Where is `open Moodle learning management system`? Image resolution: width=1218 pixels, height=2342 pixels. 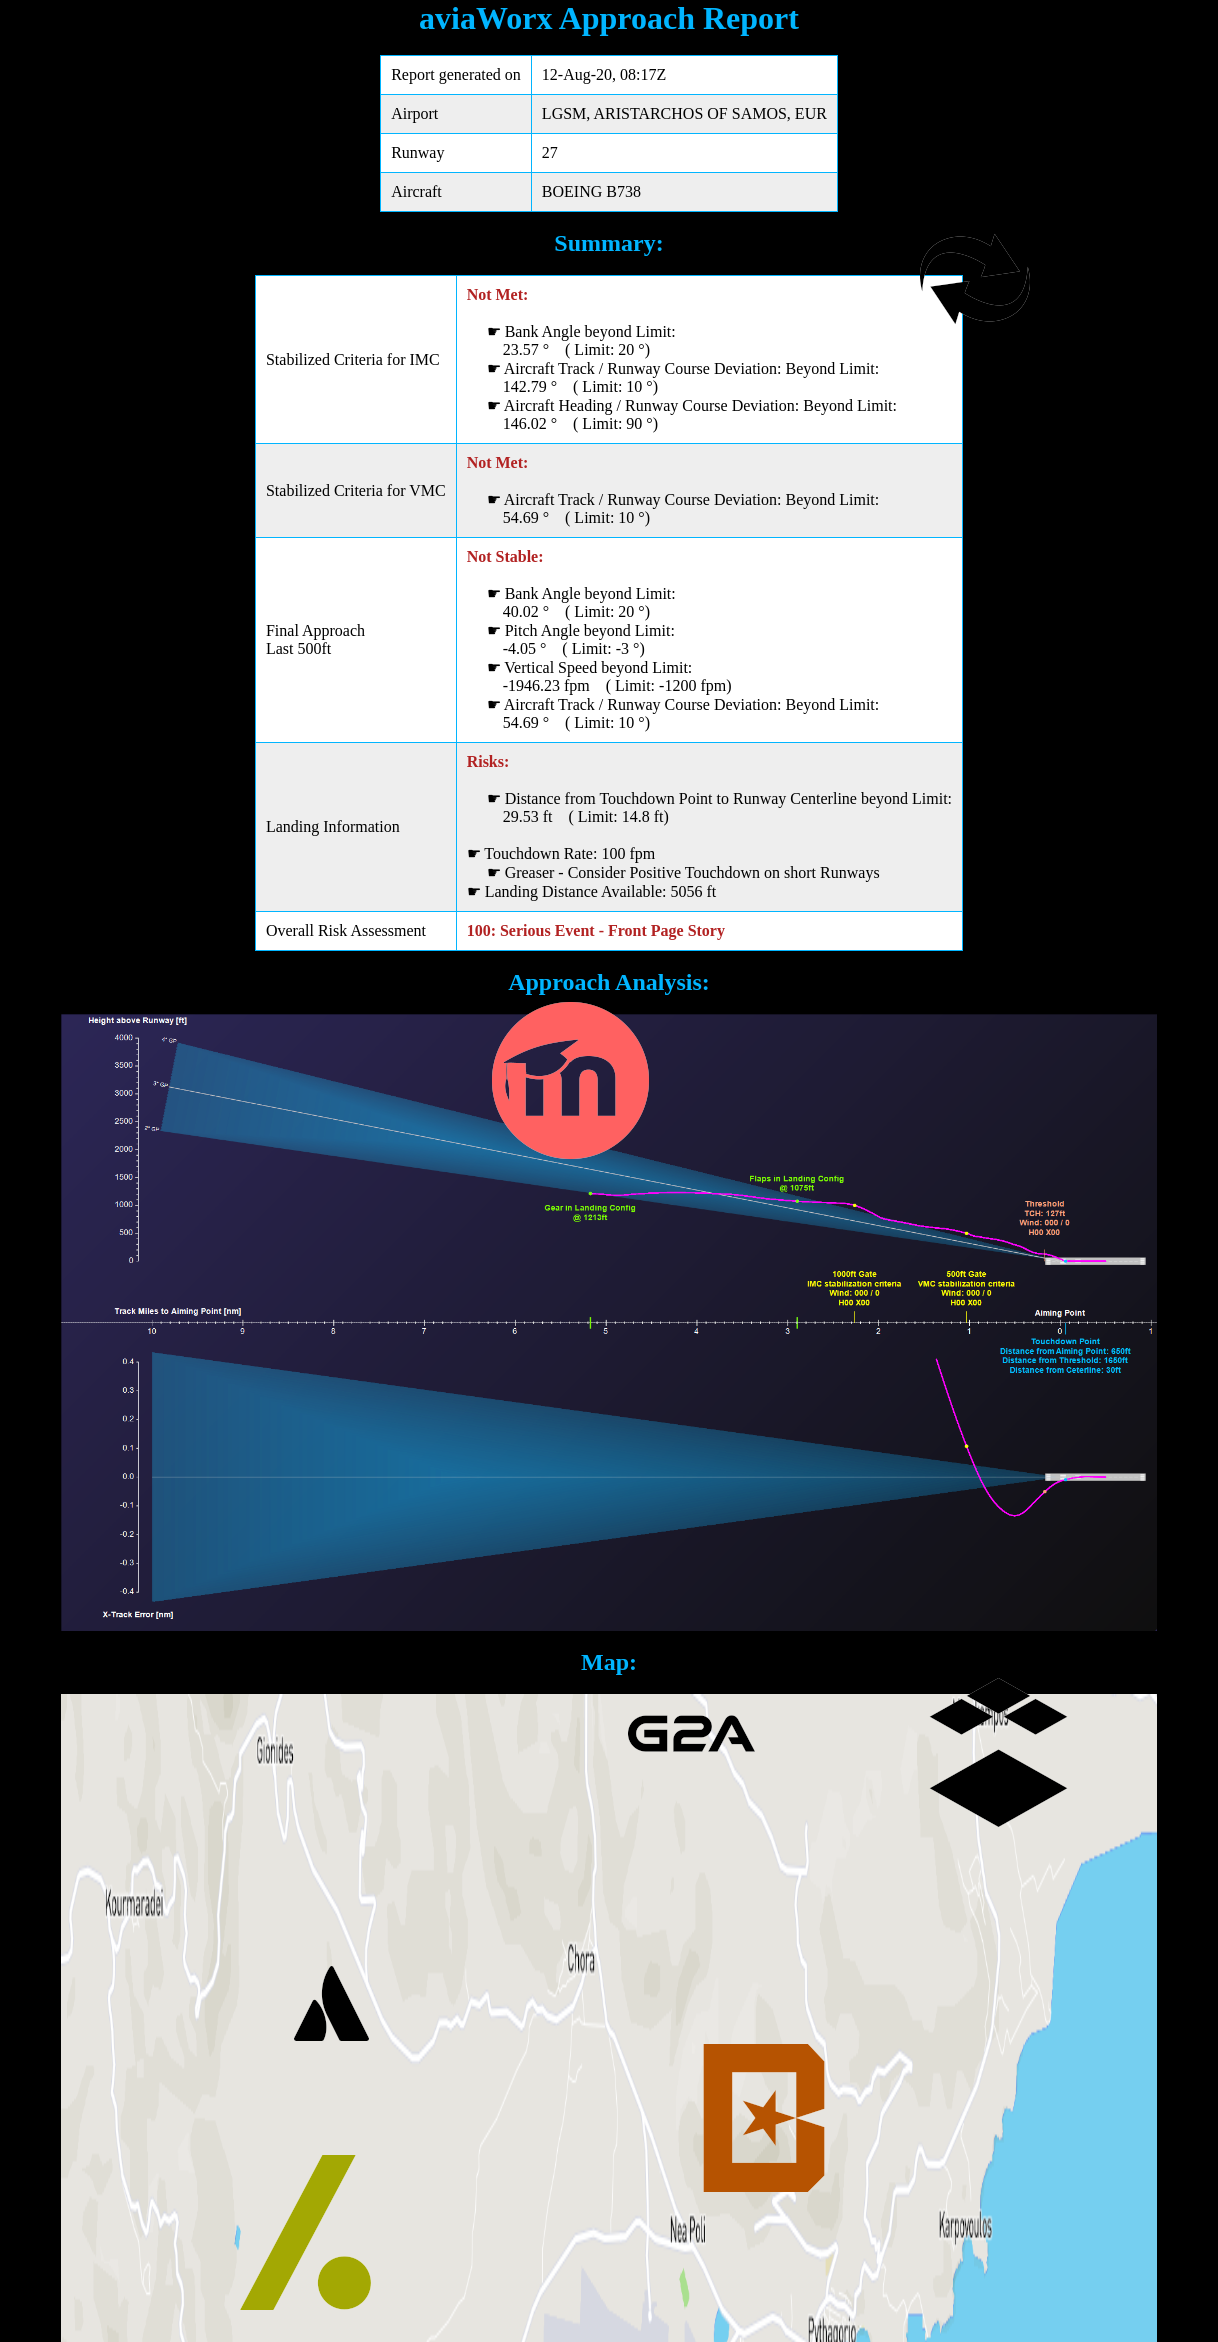
open Moodle learning management system is located at coordinates (570, 1080).